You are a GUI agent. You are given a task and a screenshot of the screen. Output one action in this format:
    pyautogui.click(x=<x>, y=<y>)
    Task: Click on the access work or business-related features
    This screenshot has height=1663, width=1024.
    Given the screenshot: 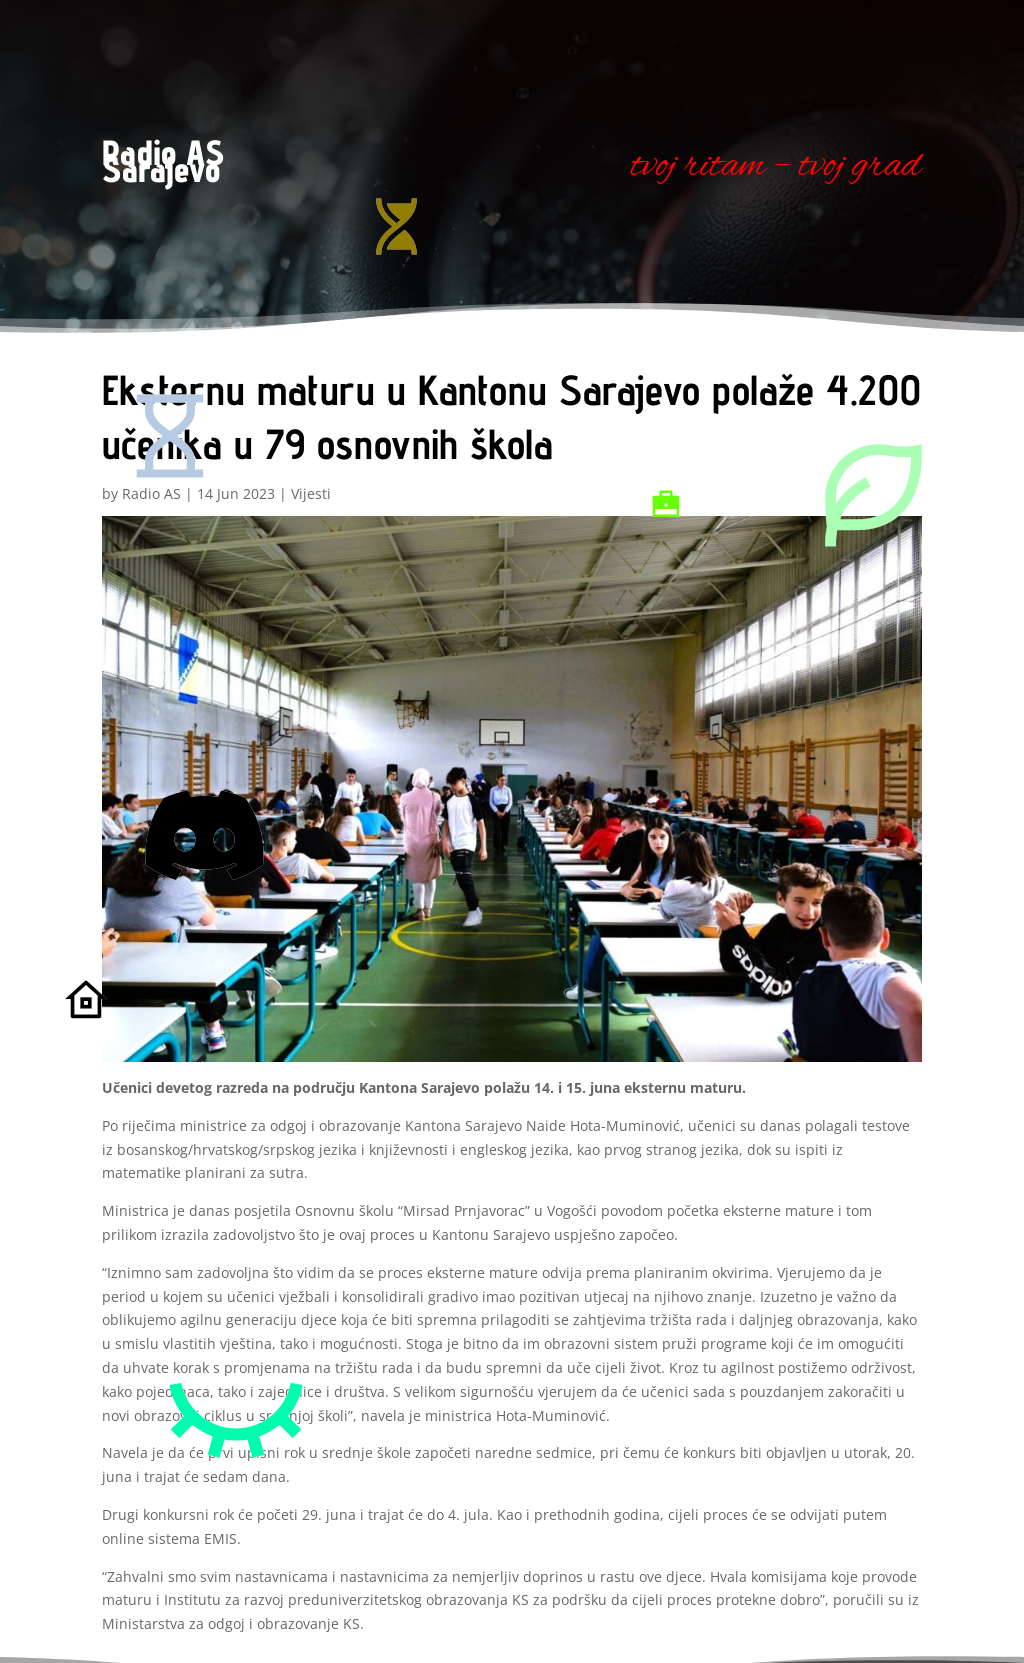 What is the action you would take?
    pyautogui.click(x=666, y=505)
    